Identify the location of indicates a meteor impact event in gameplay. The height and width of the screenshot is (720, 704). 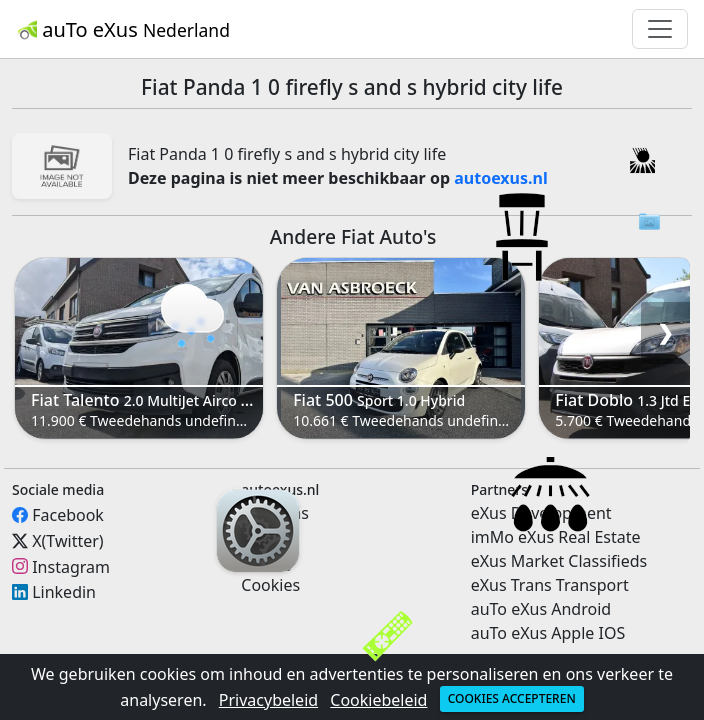
(642, 160).